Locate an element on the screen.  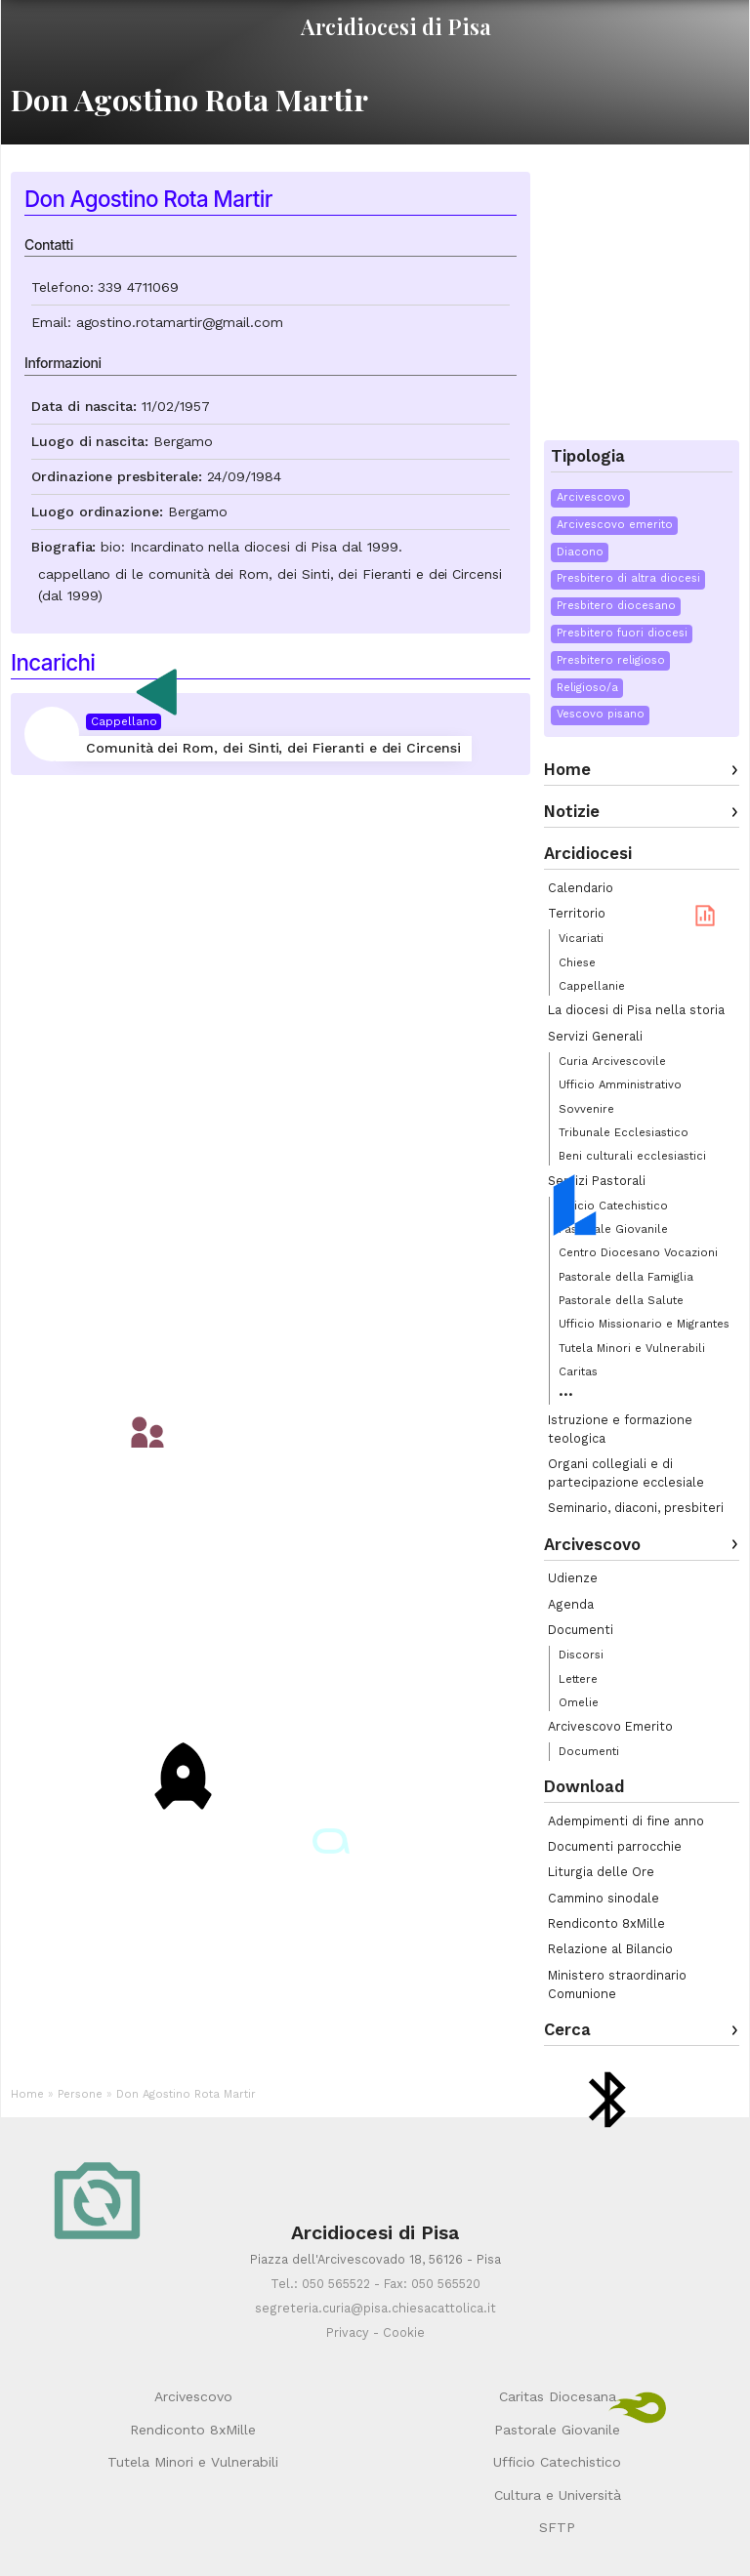
lucid software company logo is located at coordinates (574, 1205).